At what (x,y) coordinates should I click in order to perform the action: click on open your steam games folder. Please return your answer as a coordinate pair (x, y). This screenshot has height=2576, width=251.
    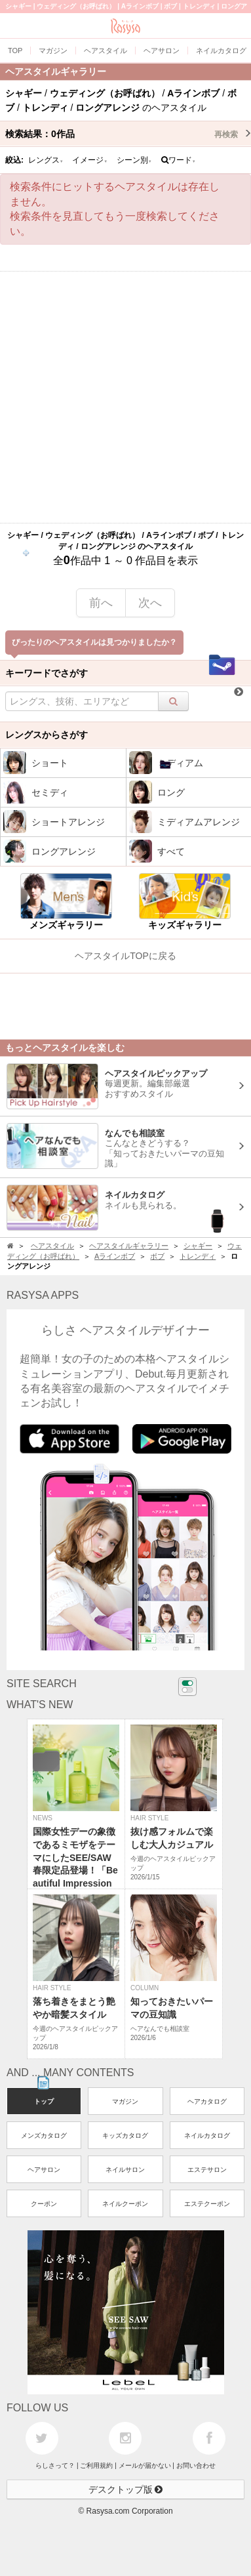
    Looking at the image, I should click on (222, 665).